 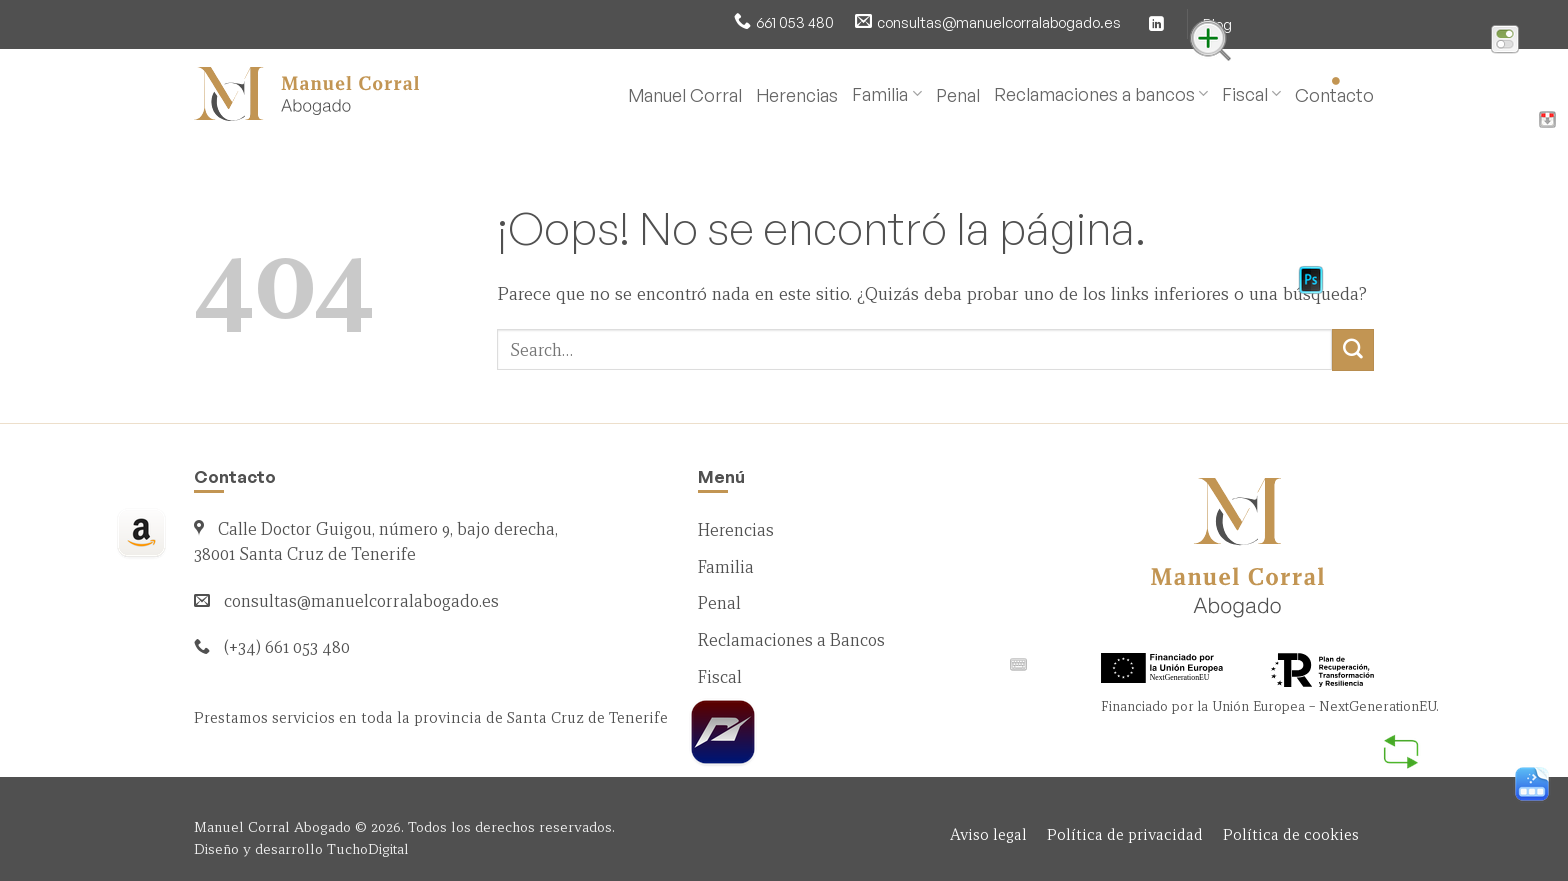 What do you see at coordinates (723, 732) in the screenshot?
I see `launch need for speed hot pursuit game` at bounding box center [723, 732].